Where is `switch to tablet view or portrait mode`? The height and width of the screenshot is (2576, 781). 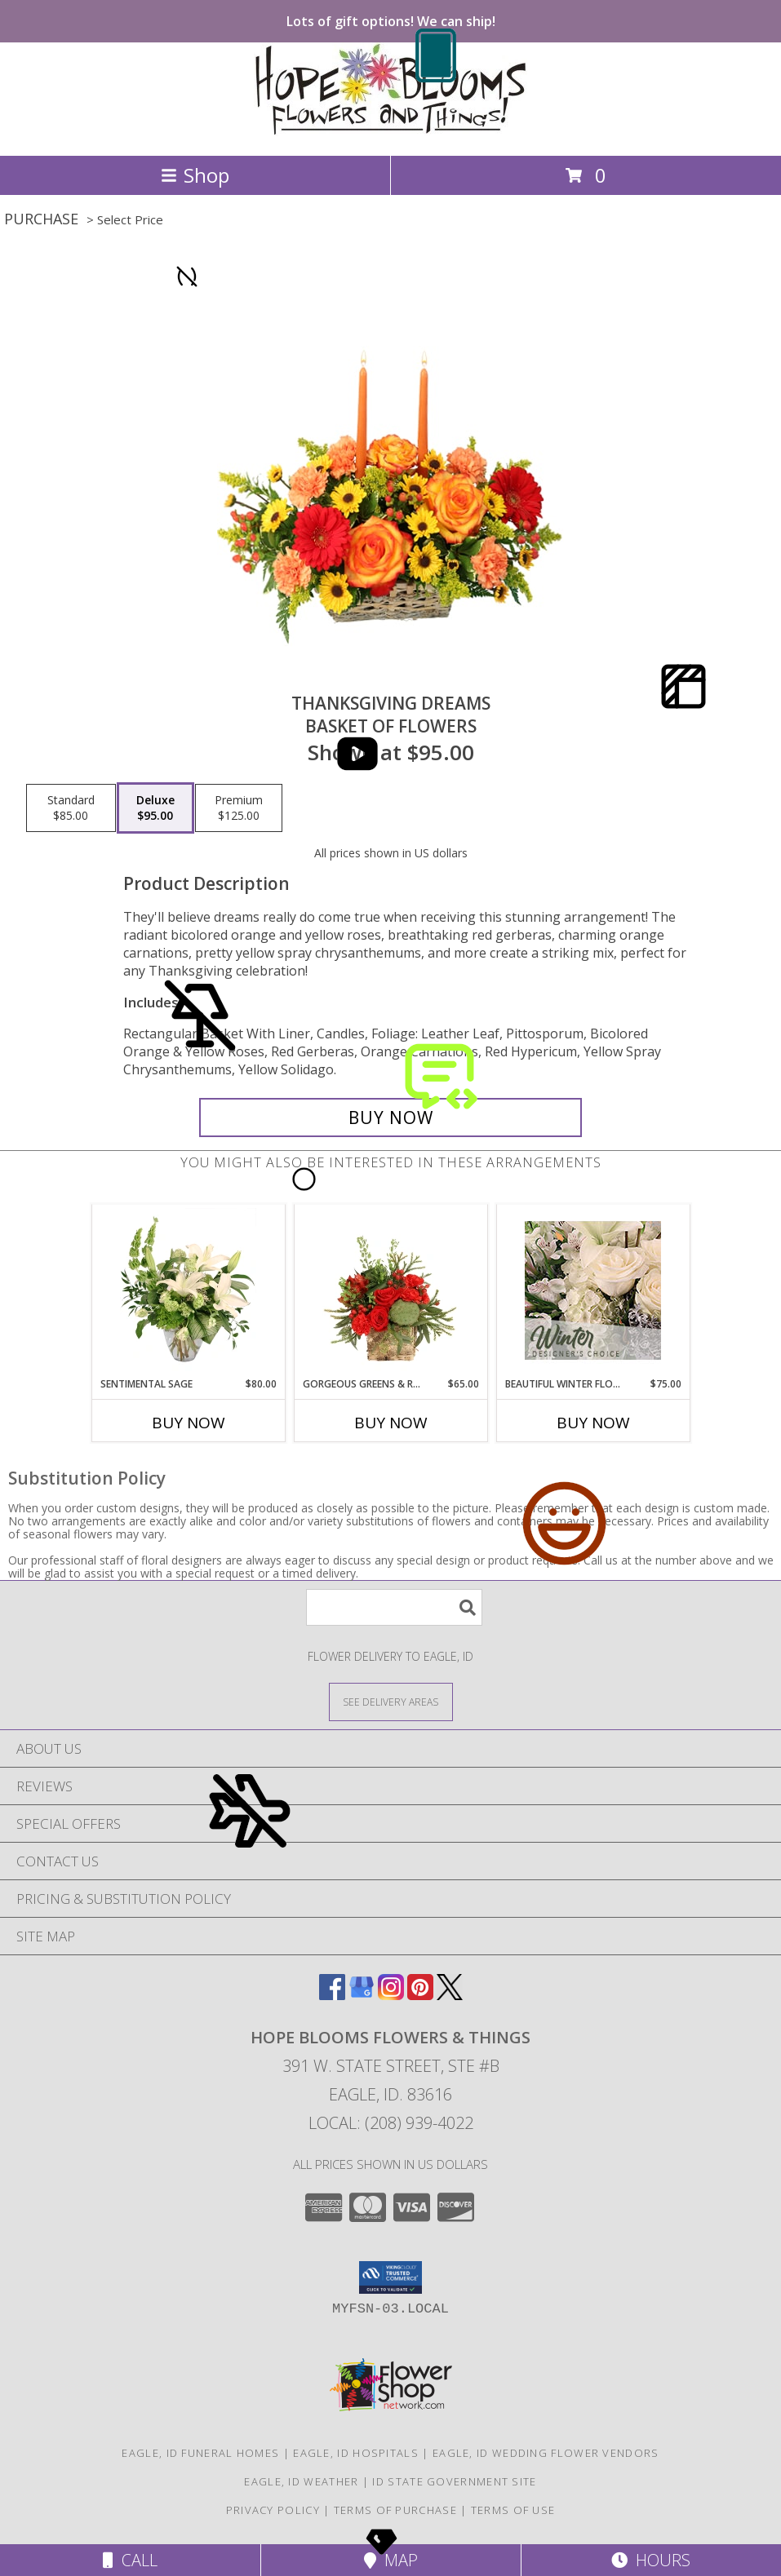 switch to tablet view or portrait mode is located at coordinates (436, 55).